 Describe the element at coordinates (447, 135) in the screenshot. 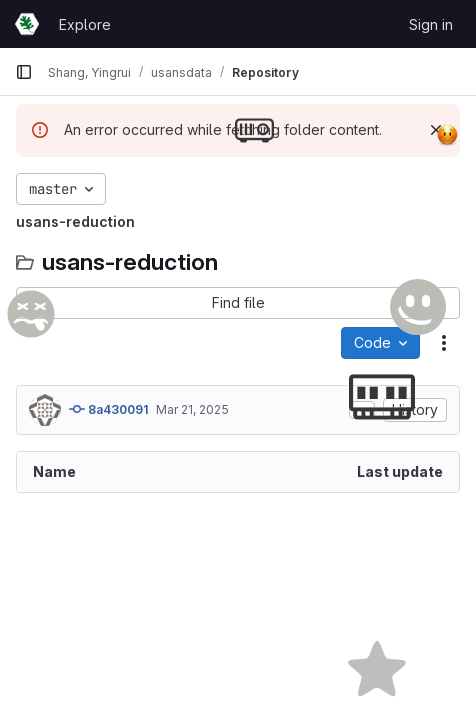

I see `indicates embarrassment or awkwardness in a message` at that location.